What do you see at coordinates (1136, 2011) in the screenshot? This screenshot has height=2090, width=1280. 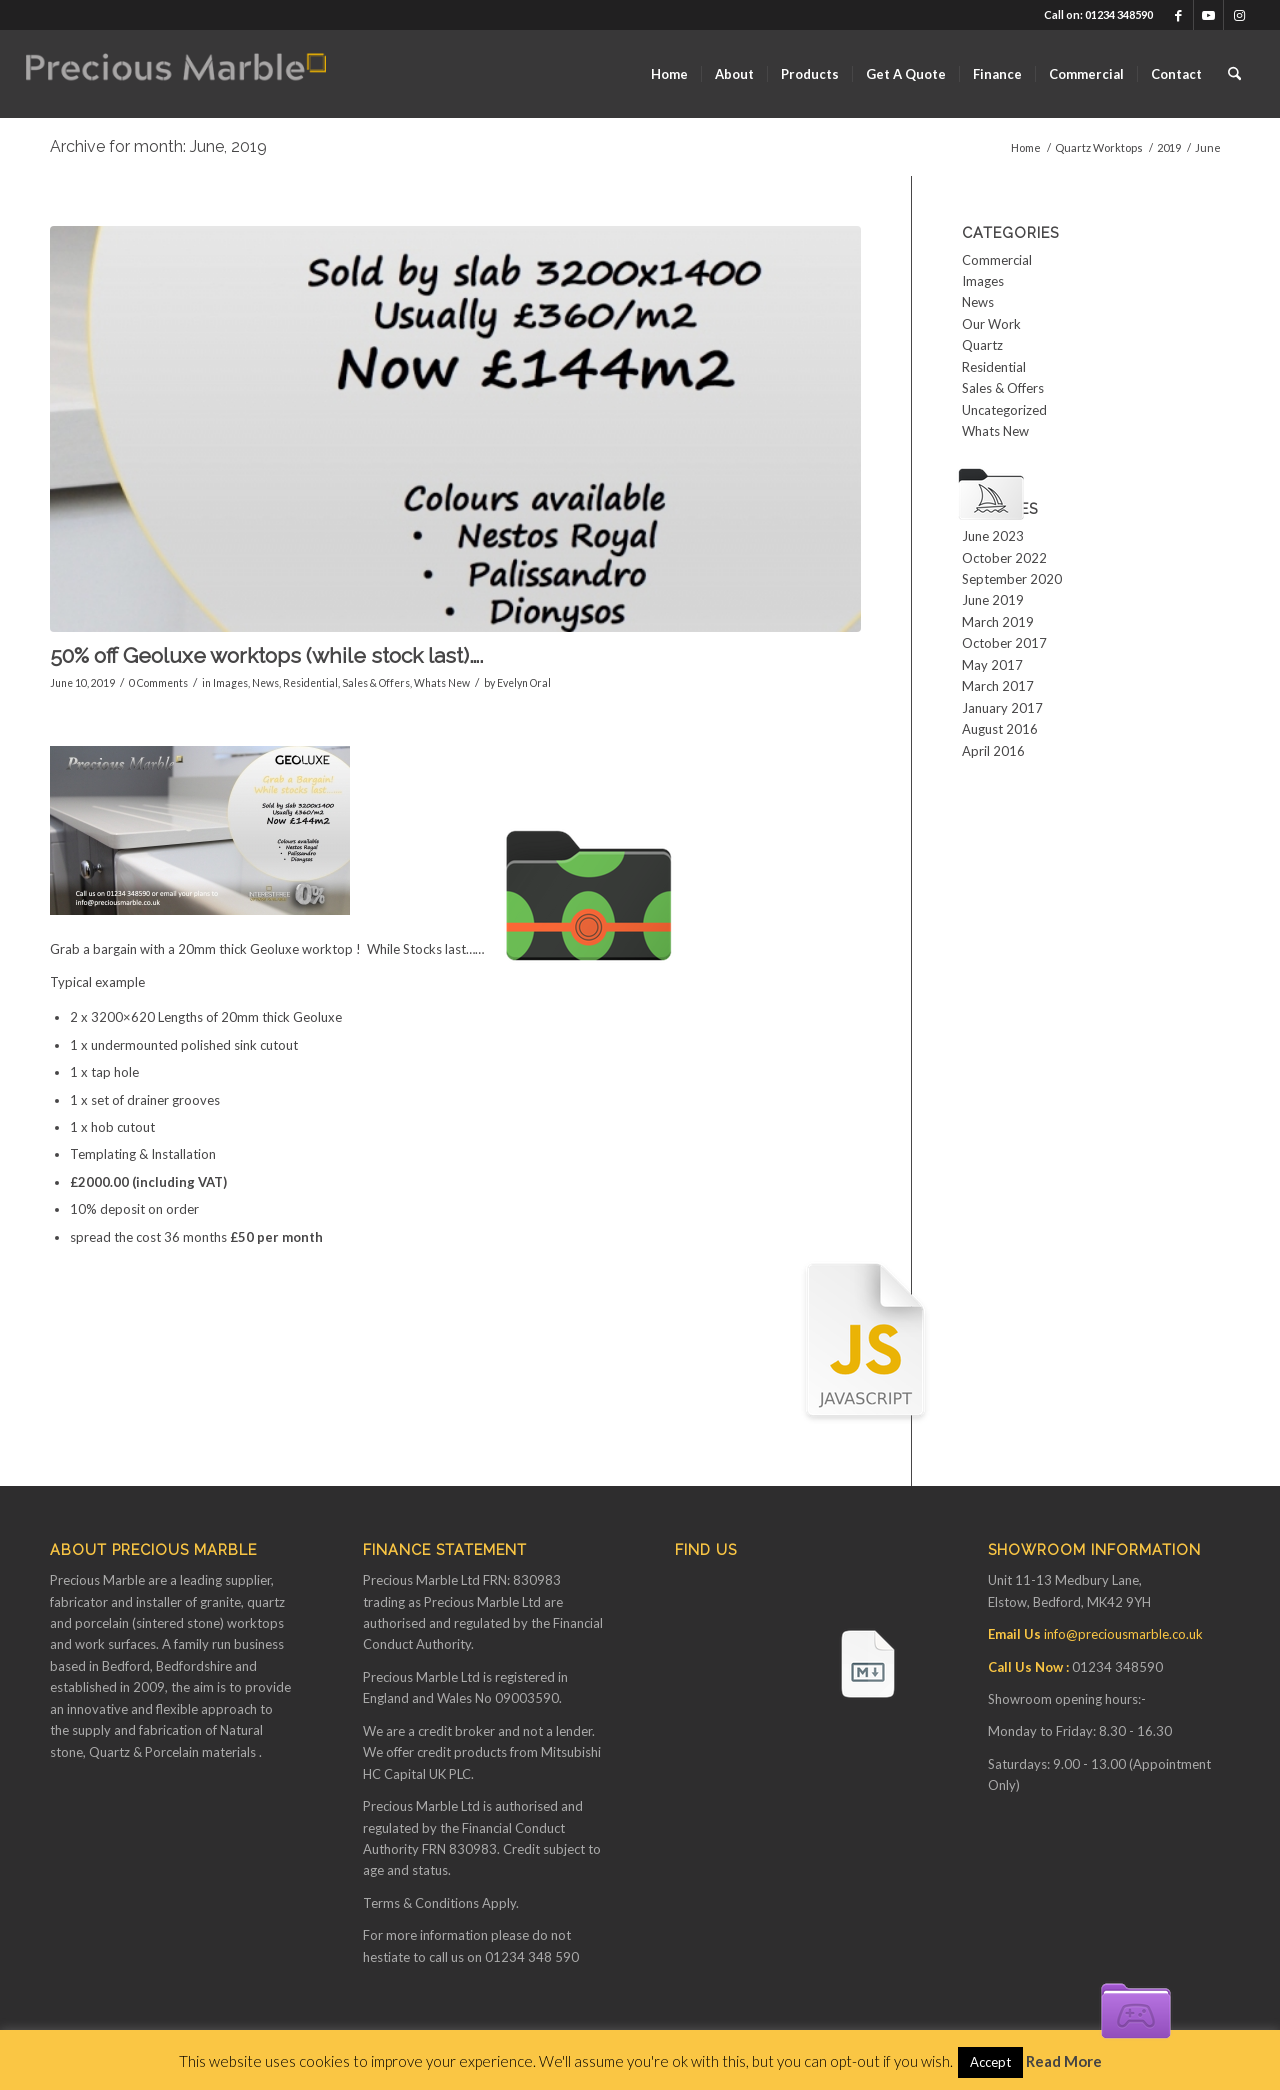 I see `open your games folder` at bounding box center [1136, 2011].